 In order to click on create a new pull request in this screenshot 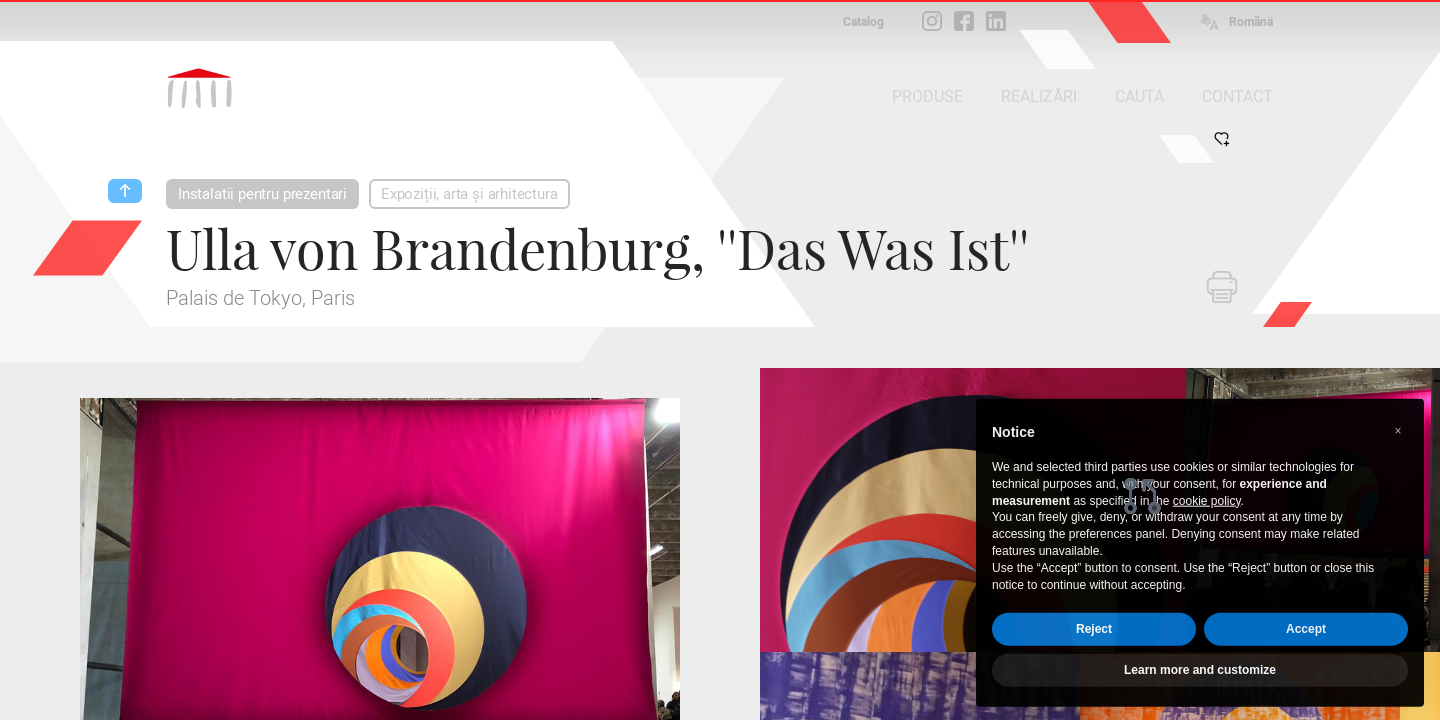, I will do `click(1141, 496)`.